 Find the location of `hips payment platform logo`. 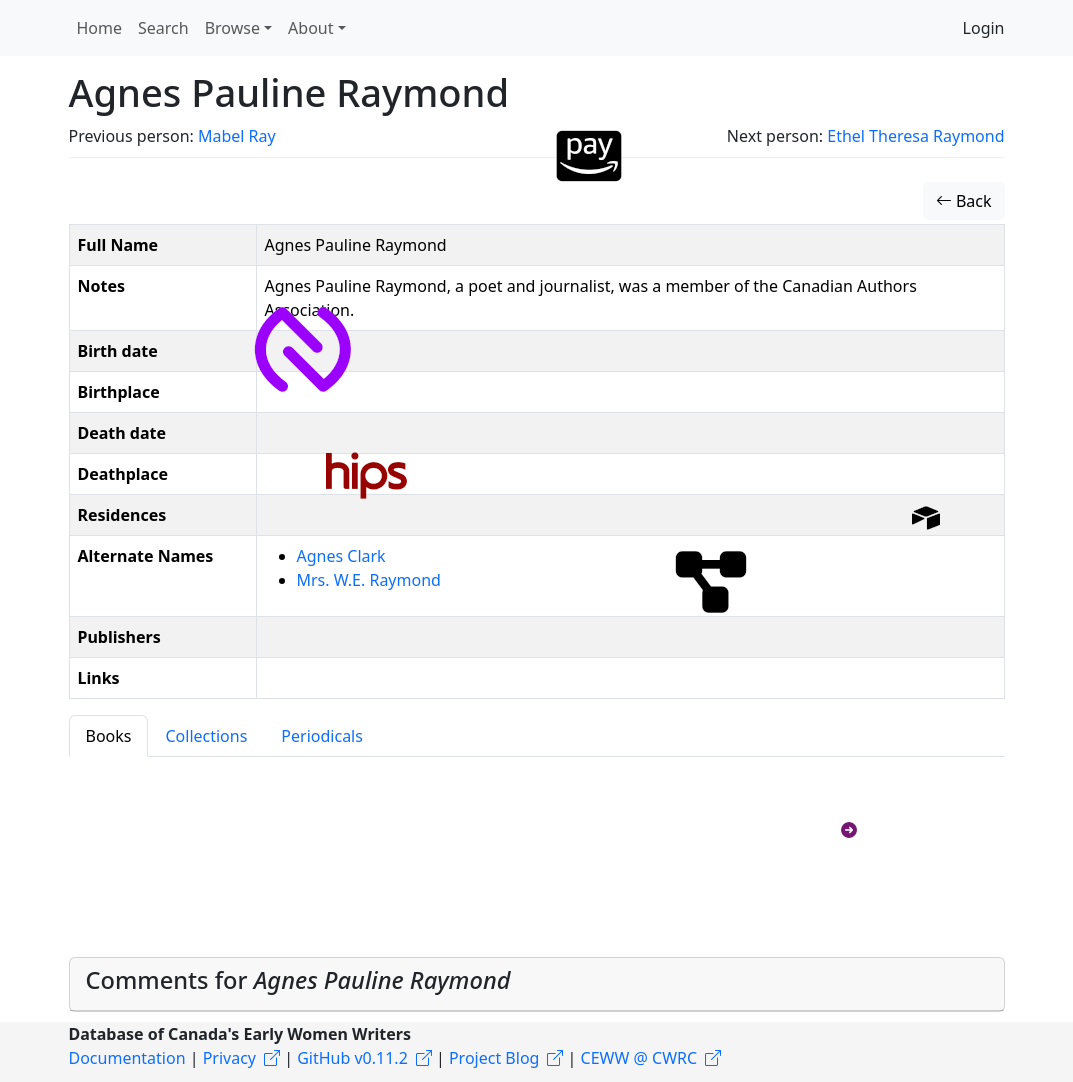

hips payment platform logo is located at coordinates (366, 475).